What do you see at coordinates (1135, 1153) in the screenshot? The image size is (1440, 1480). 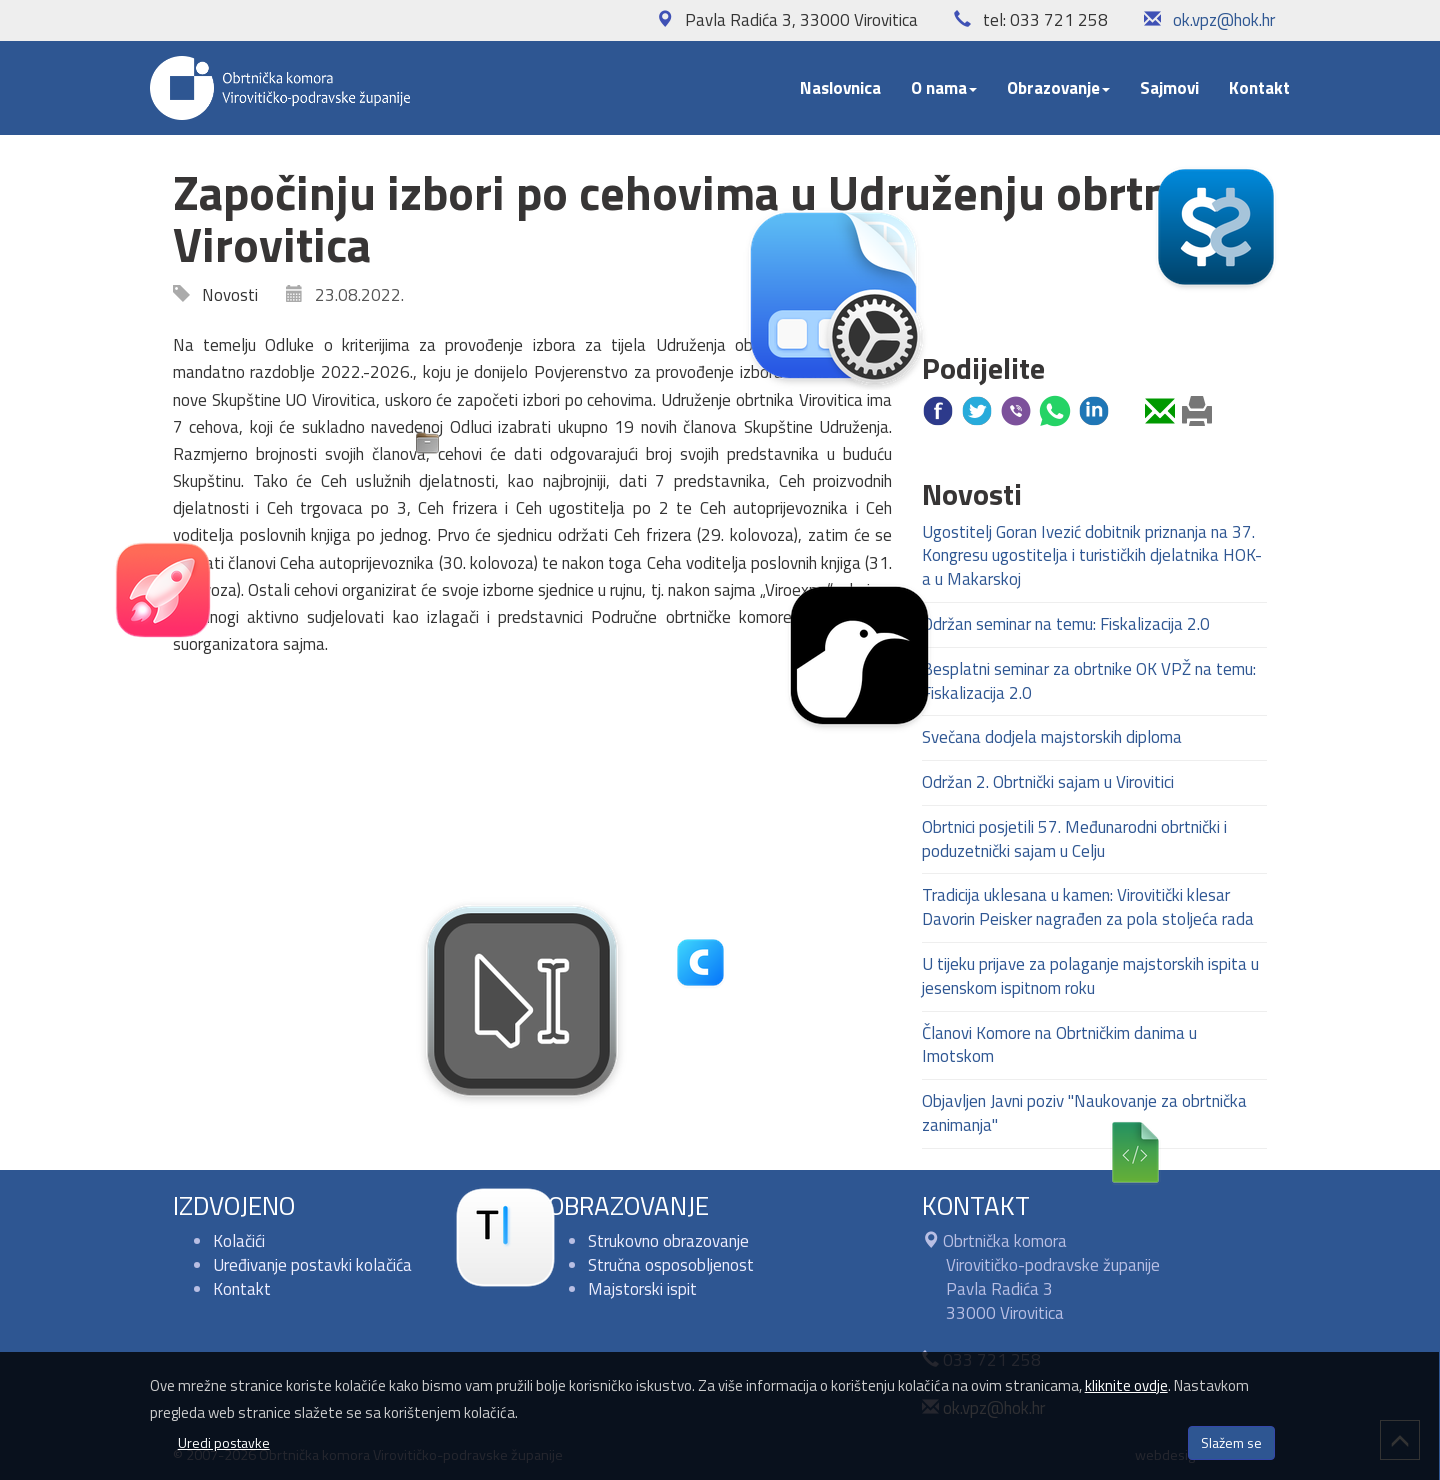 I see `a qt resource file used in nokia/qt development` at bounding box center [1135, 1153].